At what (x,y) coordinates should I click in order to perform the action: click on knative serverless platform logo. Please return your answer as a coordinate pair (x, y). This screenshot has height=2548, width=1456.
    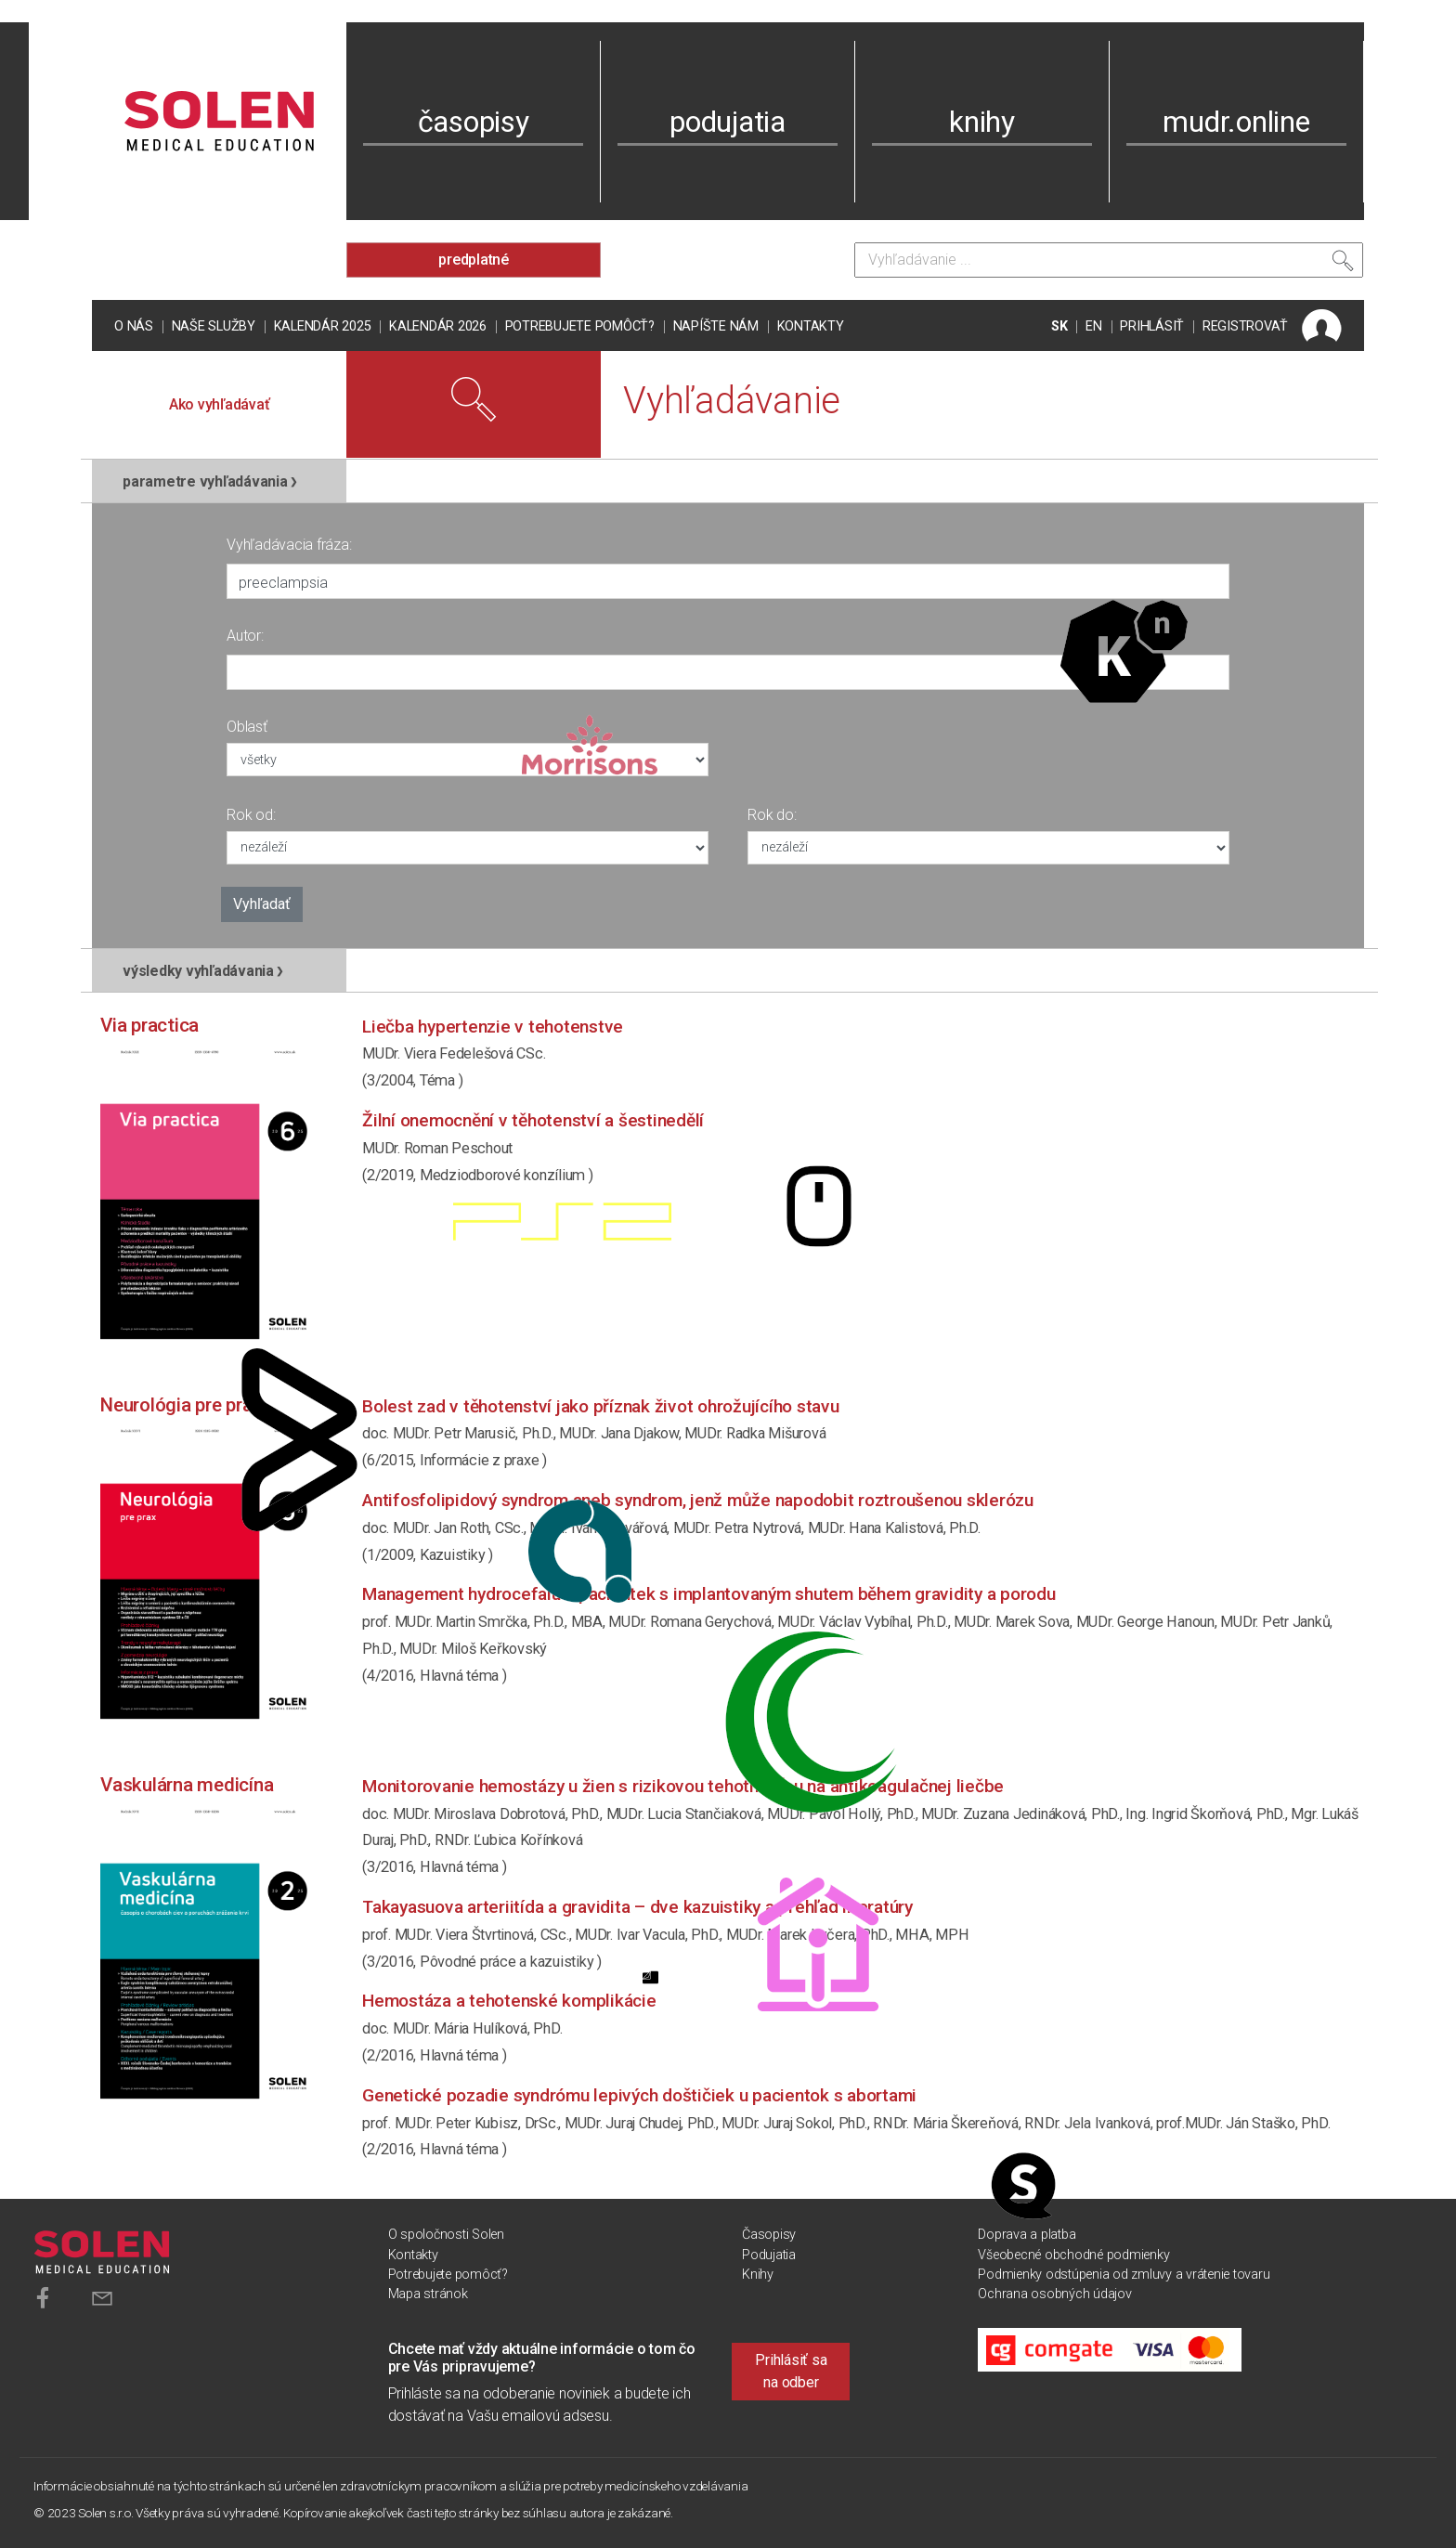
    Looking at the image, I should click on (1124, 651).